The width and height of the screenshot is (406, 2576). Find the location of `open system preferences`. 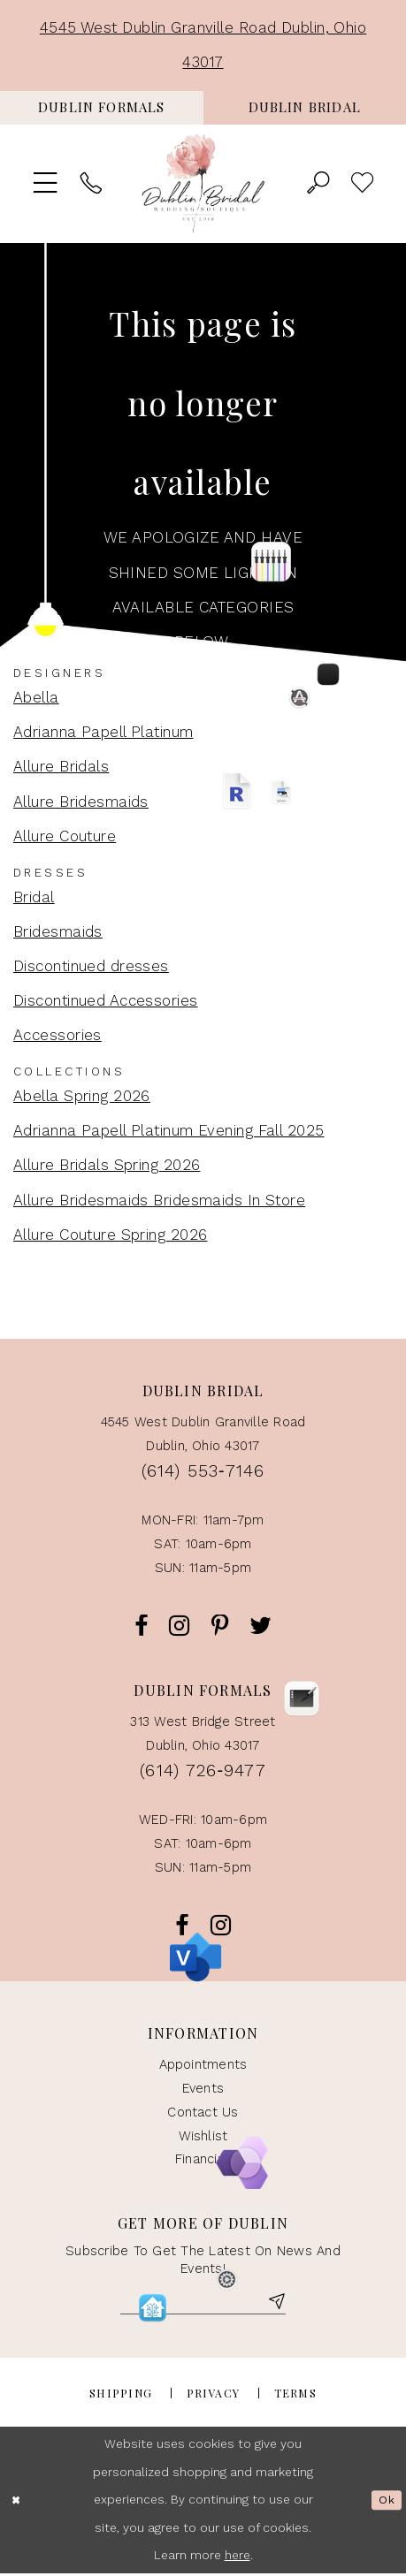

open system preferences is located at coordinates (226, 2279).